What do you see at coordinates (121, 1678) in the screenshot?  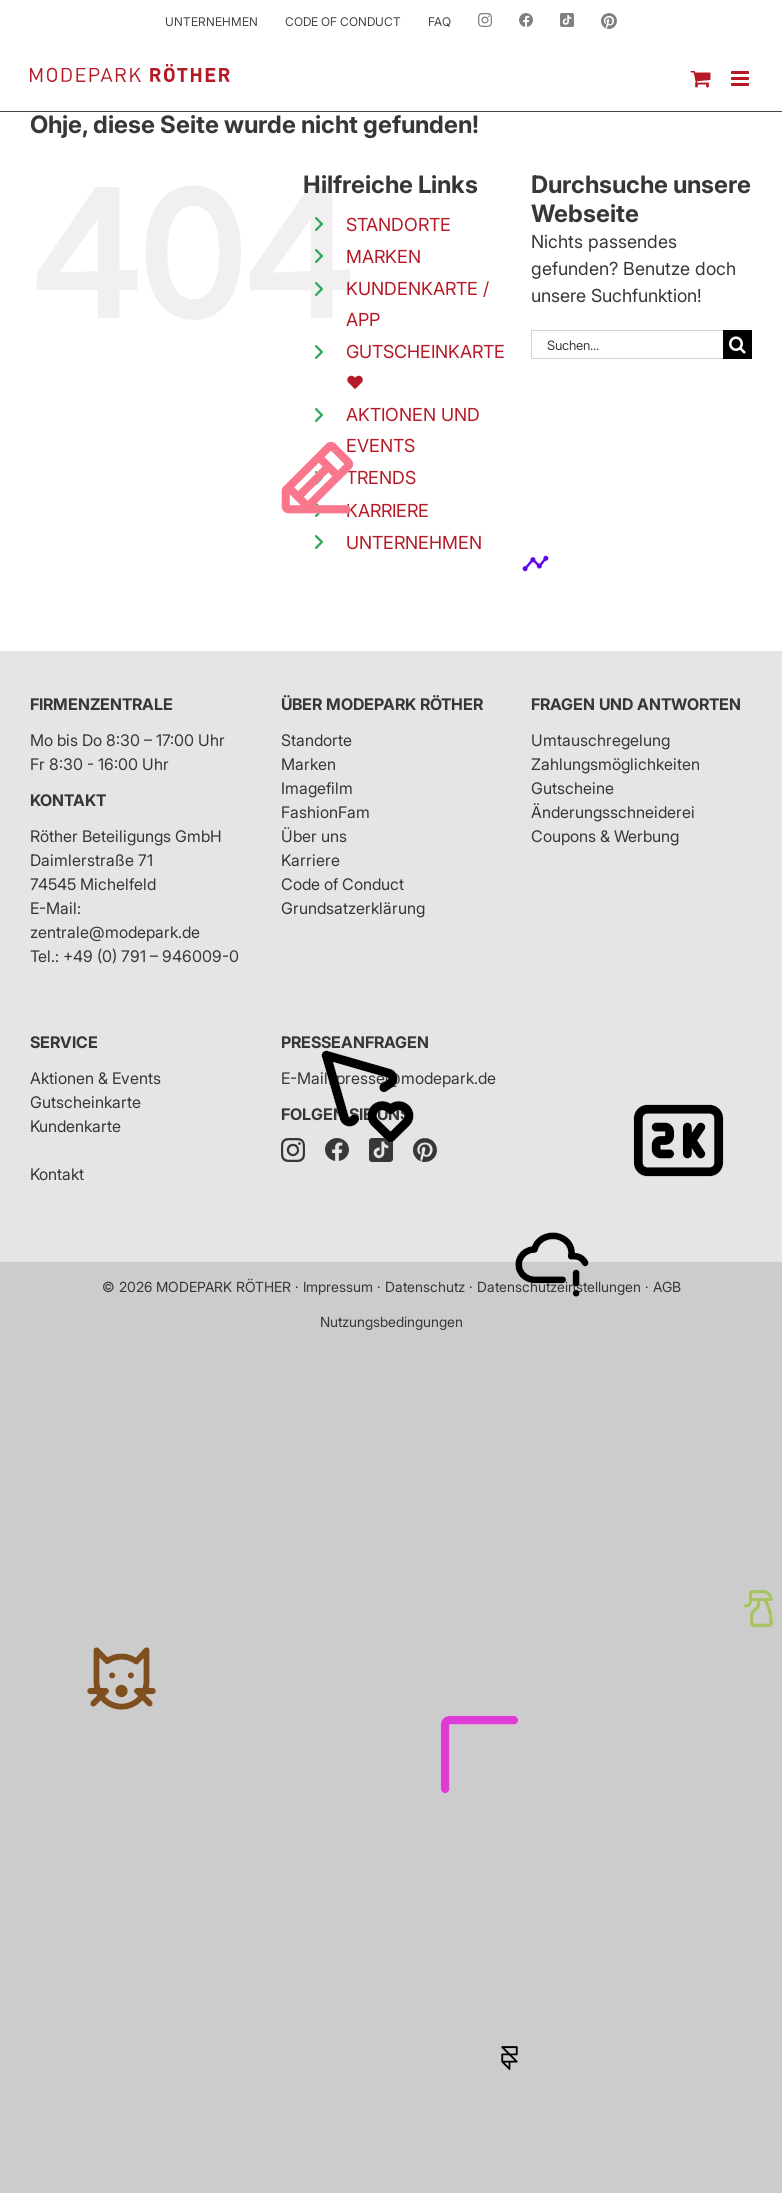 I see `view pet or animal-related content` at bounding box center [121, 1678].